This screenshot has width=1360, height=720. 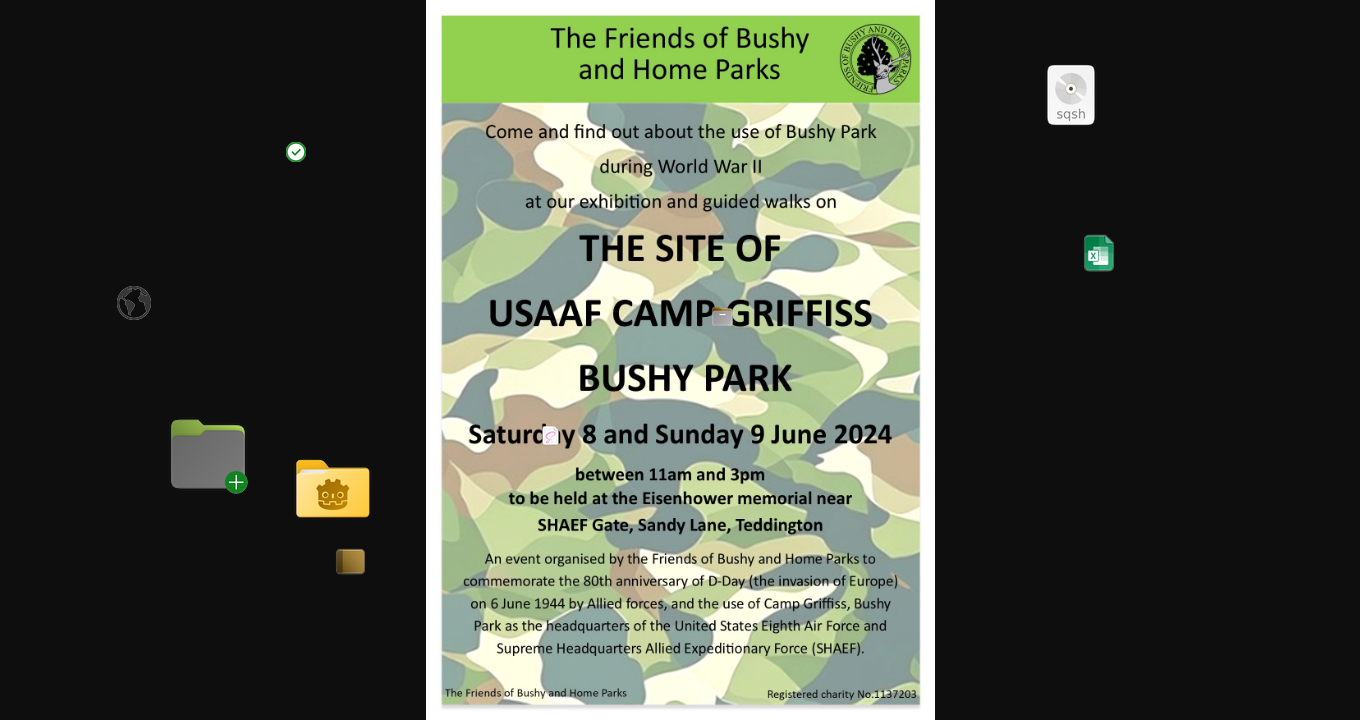 I want to click on access software sources and repository settings, so click(x=134, y=303).